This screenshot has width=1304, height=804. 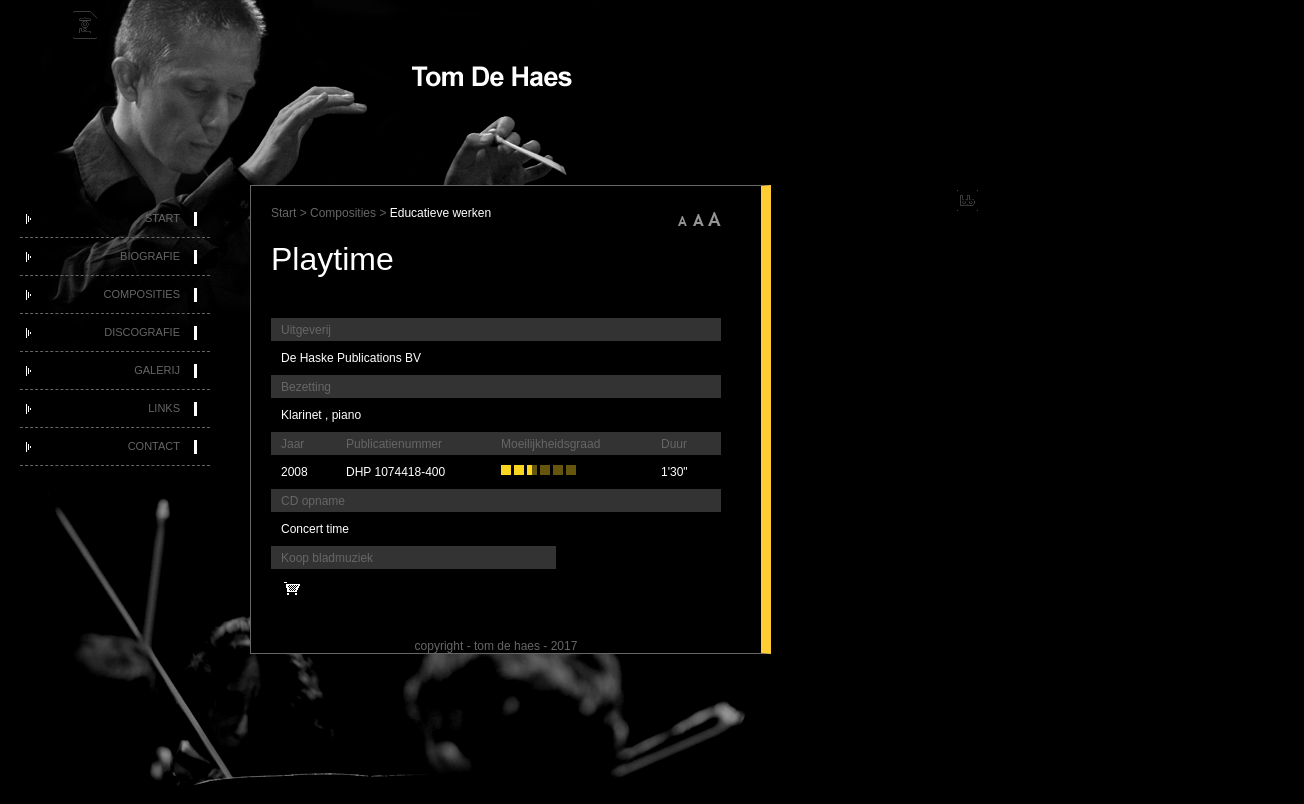 What do you see at coordinates (967, 200) in the screenshot?
I see `budibase app or service logo` at bounding box center [967, 200].